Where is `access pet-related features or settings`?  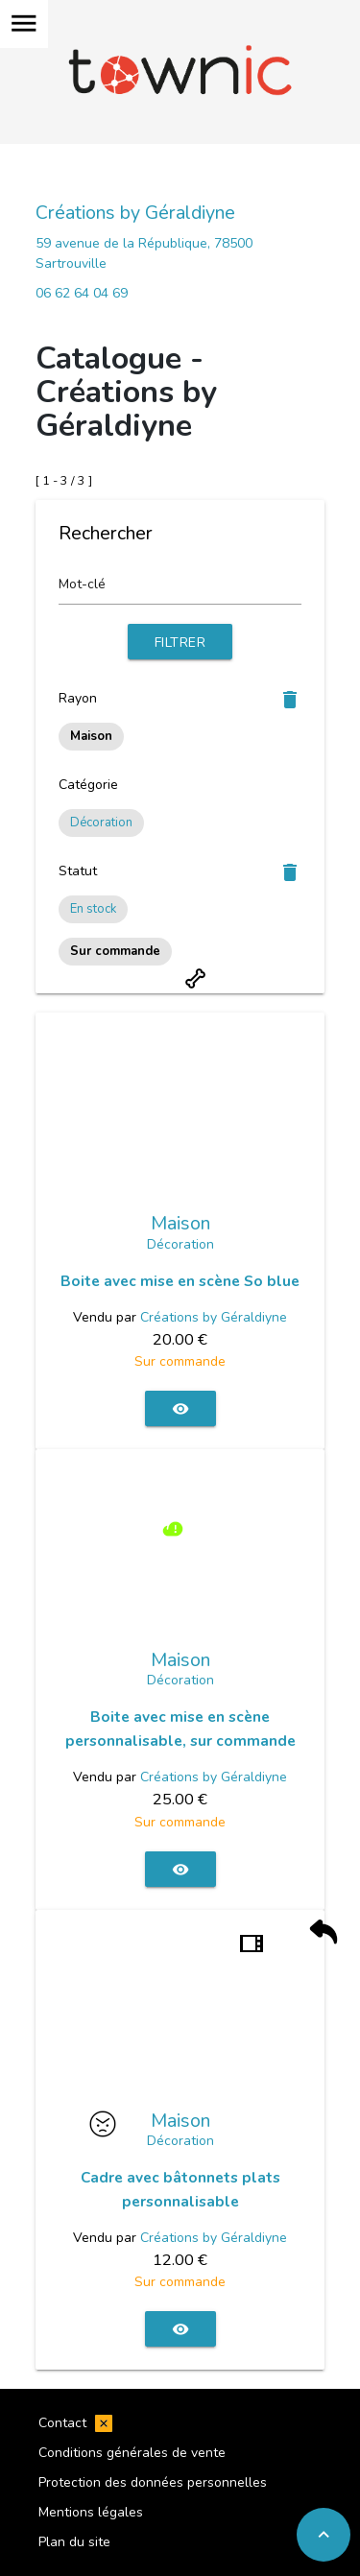
access pet-related features or settings is located at coordinates (195, 978).